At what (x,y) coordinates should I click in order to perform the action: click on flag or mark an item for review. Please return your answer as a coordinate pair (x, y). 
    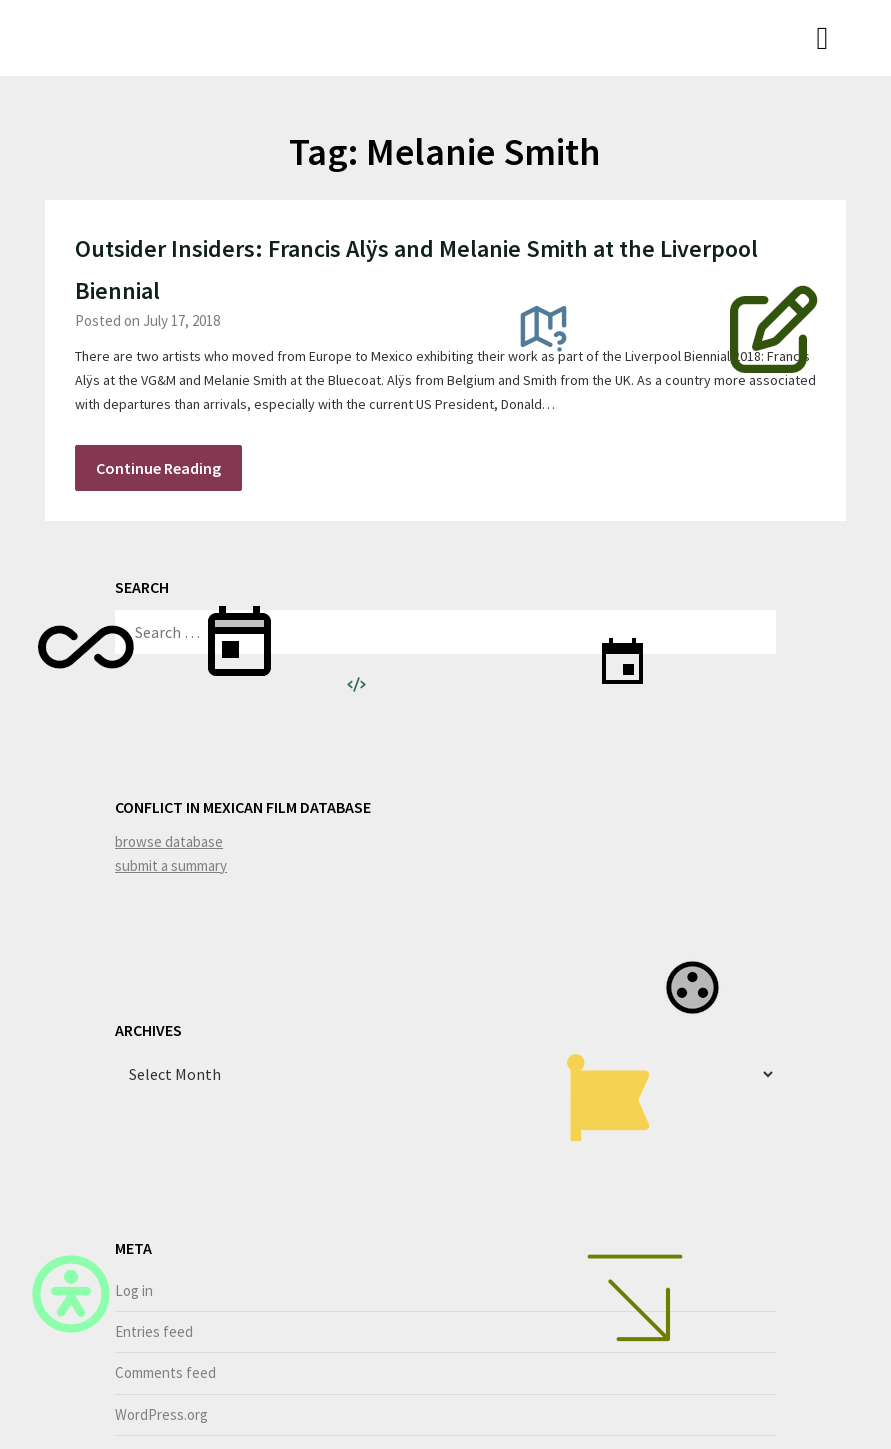
    Looking at the image, I should click on (608, 1097).